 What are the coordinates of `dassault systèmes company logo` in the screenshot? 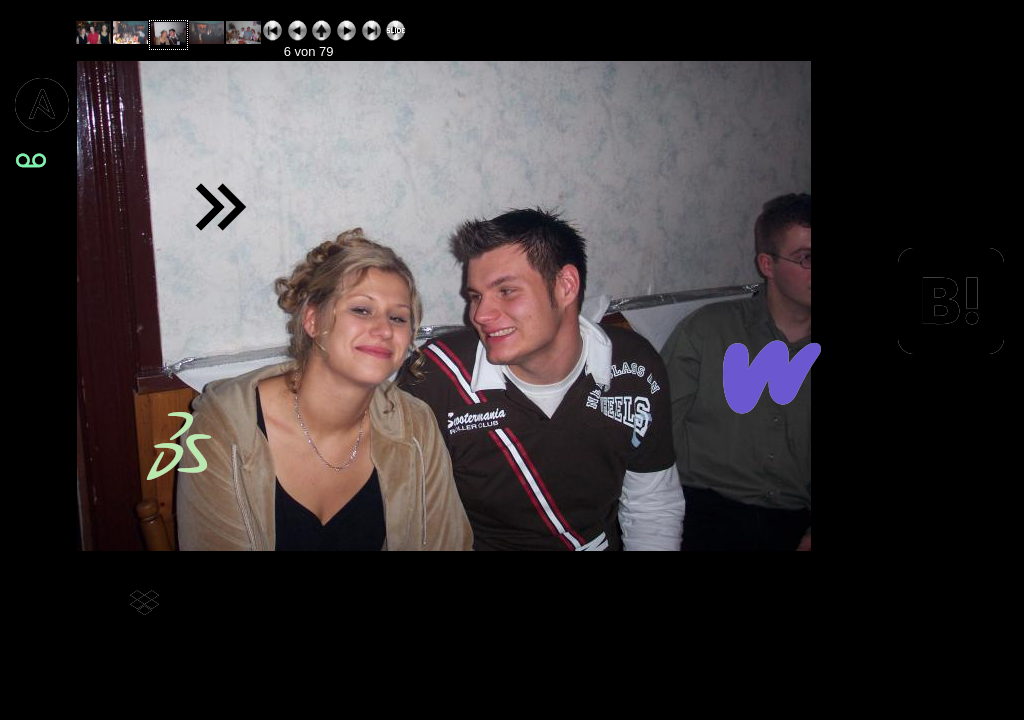 It's located at (179, 446).